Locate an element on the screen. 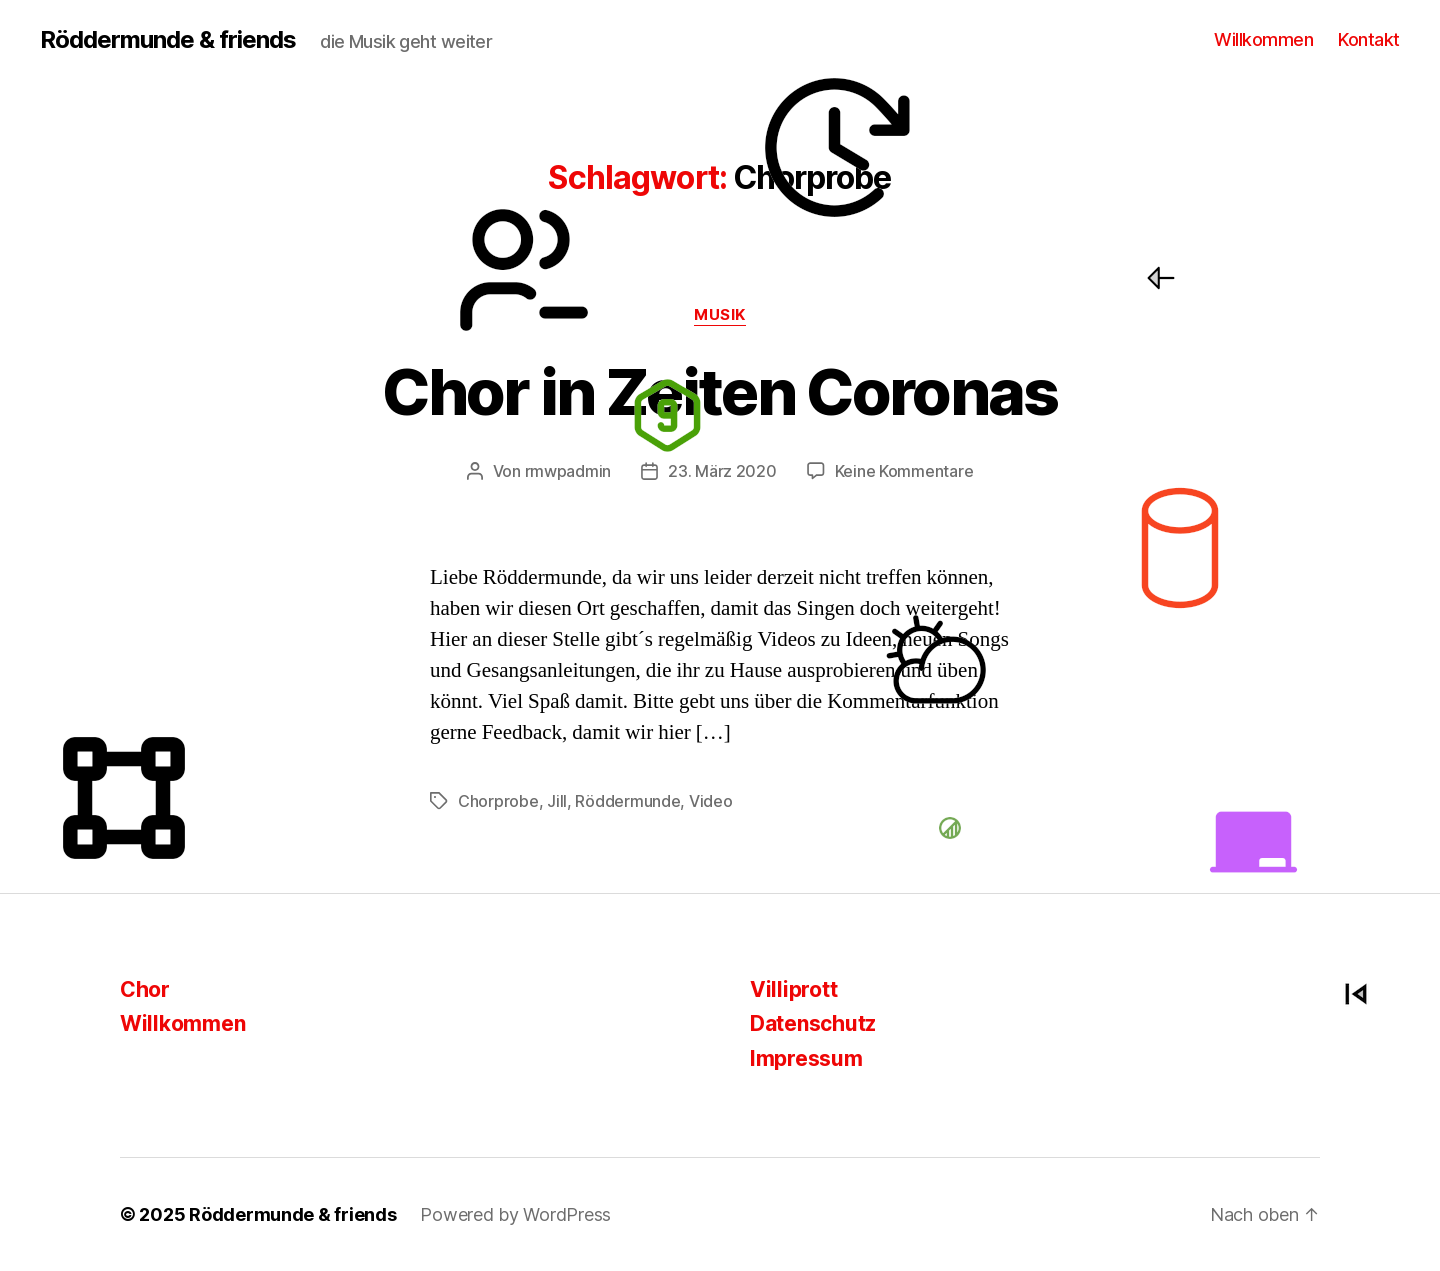 Image resolution: width=1440 pixels, height=1271 pixels. skip to the previous track is located at coordinates (1356, 994).